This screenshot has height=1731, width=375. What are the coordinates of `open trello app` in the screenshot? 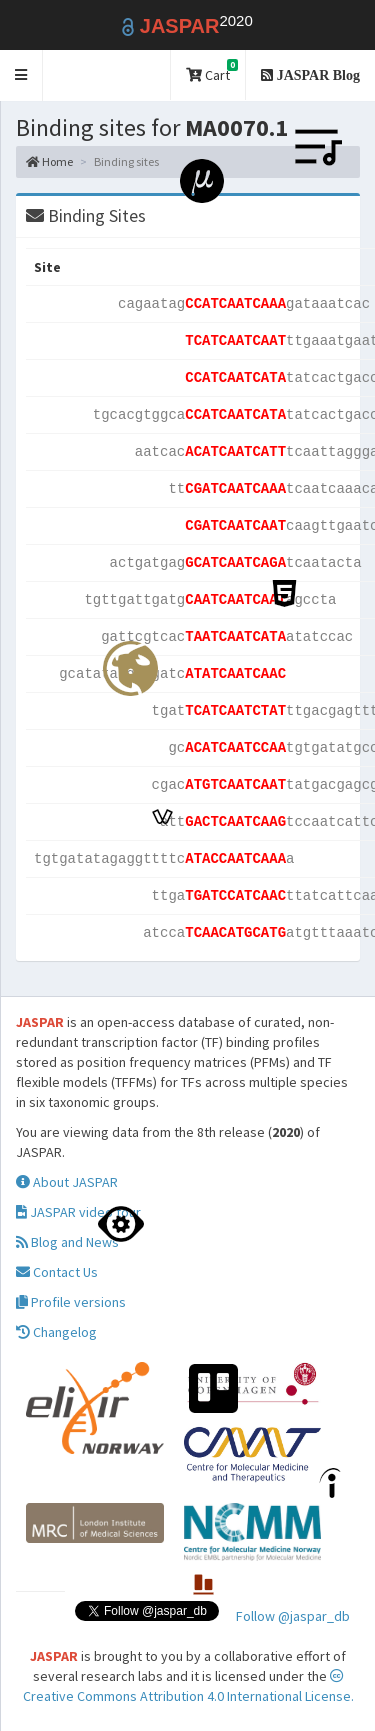 It's located at (213, 1388).